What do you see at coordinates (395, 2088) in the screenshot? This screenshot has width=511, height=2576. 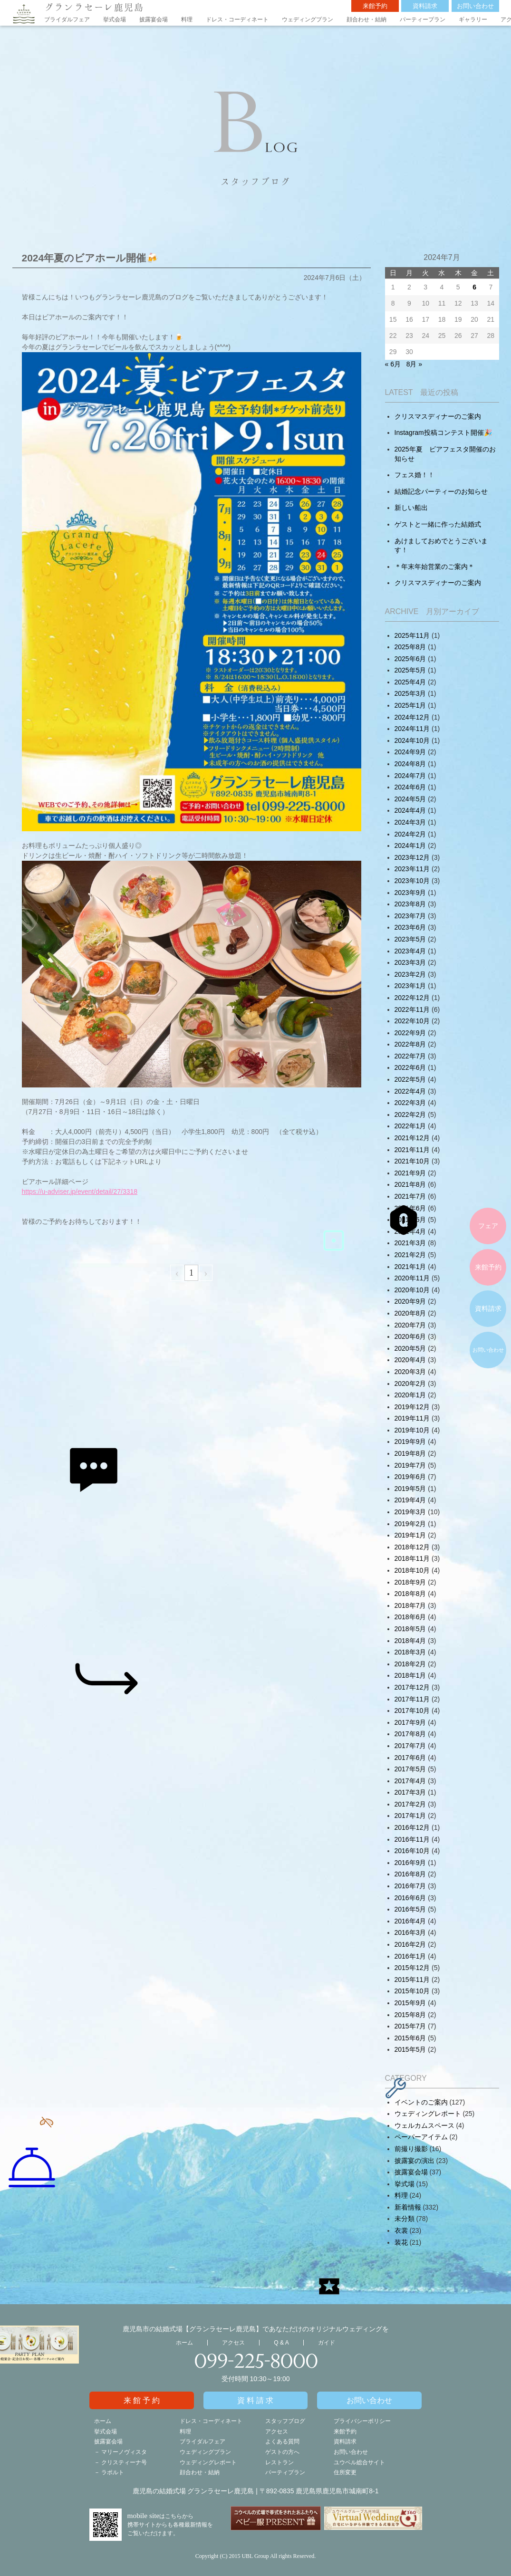 I see `access settings or configuration options` at bounding box center [395, 2088].